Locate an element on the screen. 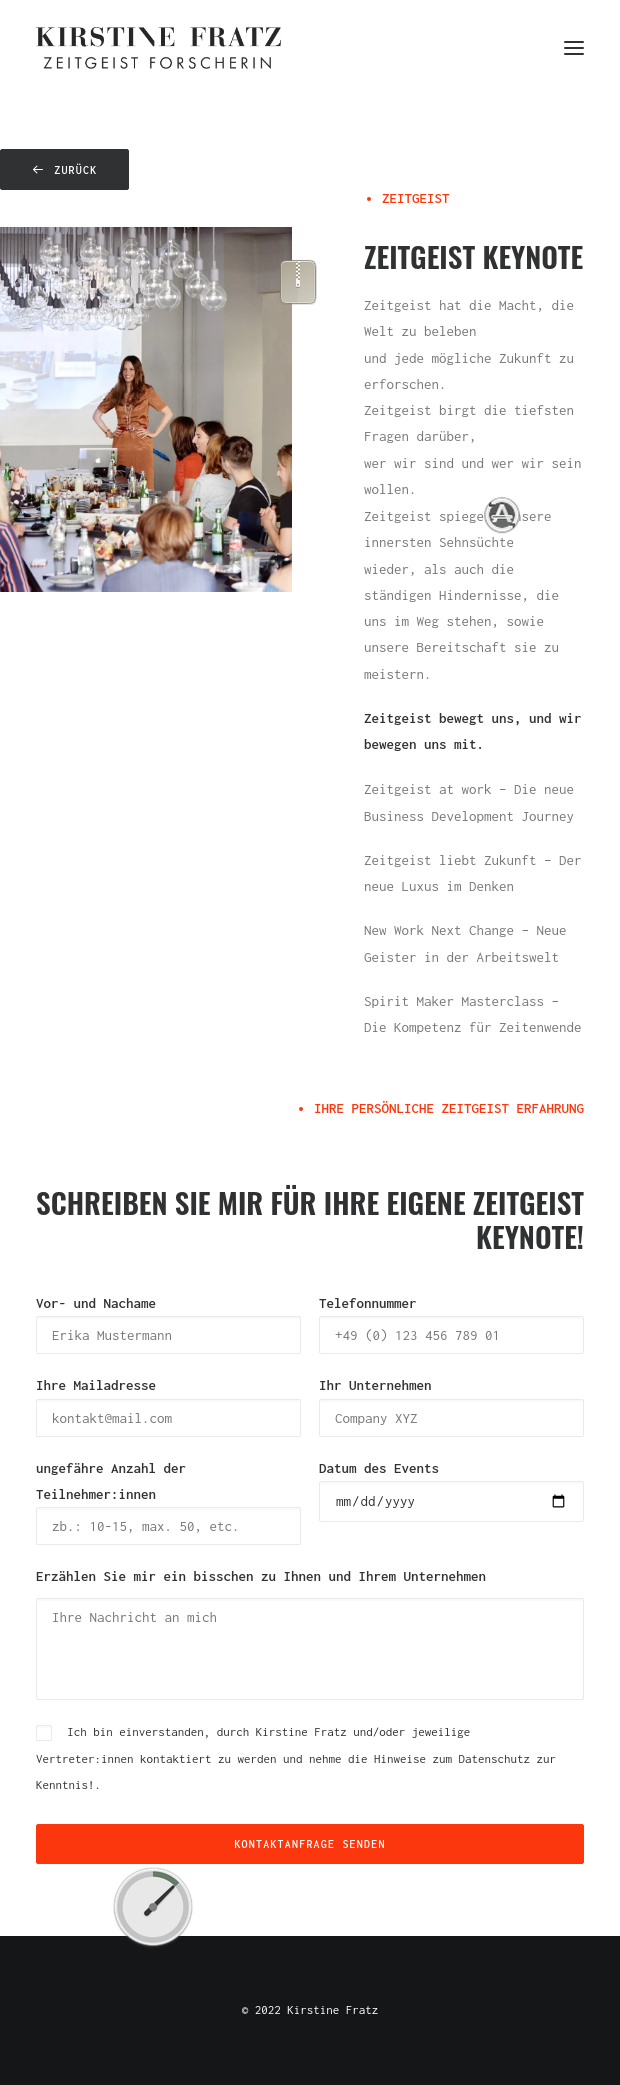  check for available software updates is located at coordinates (502, 515).